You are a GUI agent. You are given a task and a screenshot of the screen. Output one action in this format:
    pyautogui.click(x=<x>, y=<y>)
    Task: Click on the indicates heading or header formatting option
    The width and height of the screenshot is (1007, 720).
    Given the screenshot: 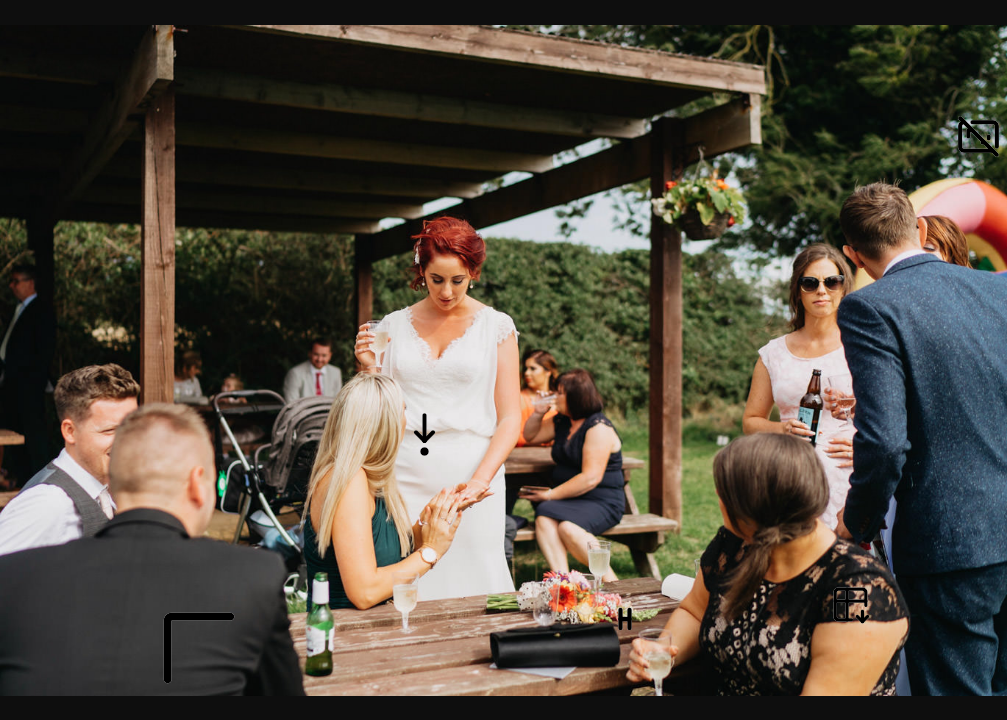 What is the action you would take?
    pyautogui.click(x=625, y=619)
    